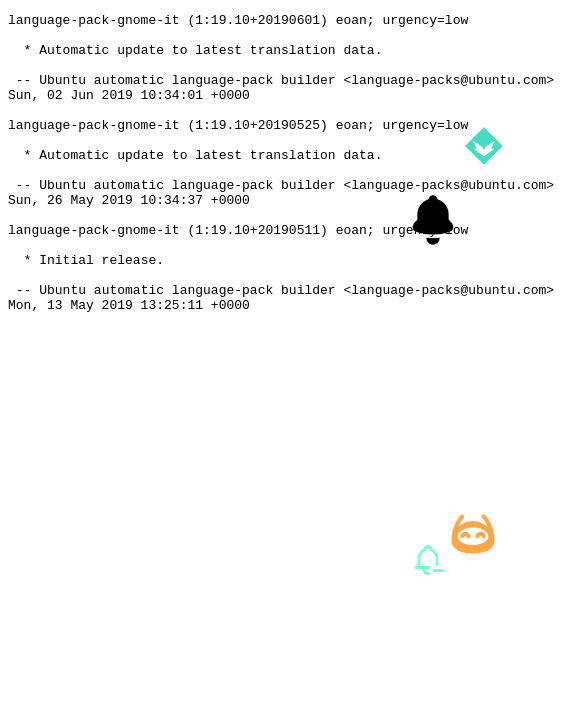  I want to click on remove or dismiss a notification, so click(428, 560).